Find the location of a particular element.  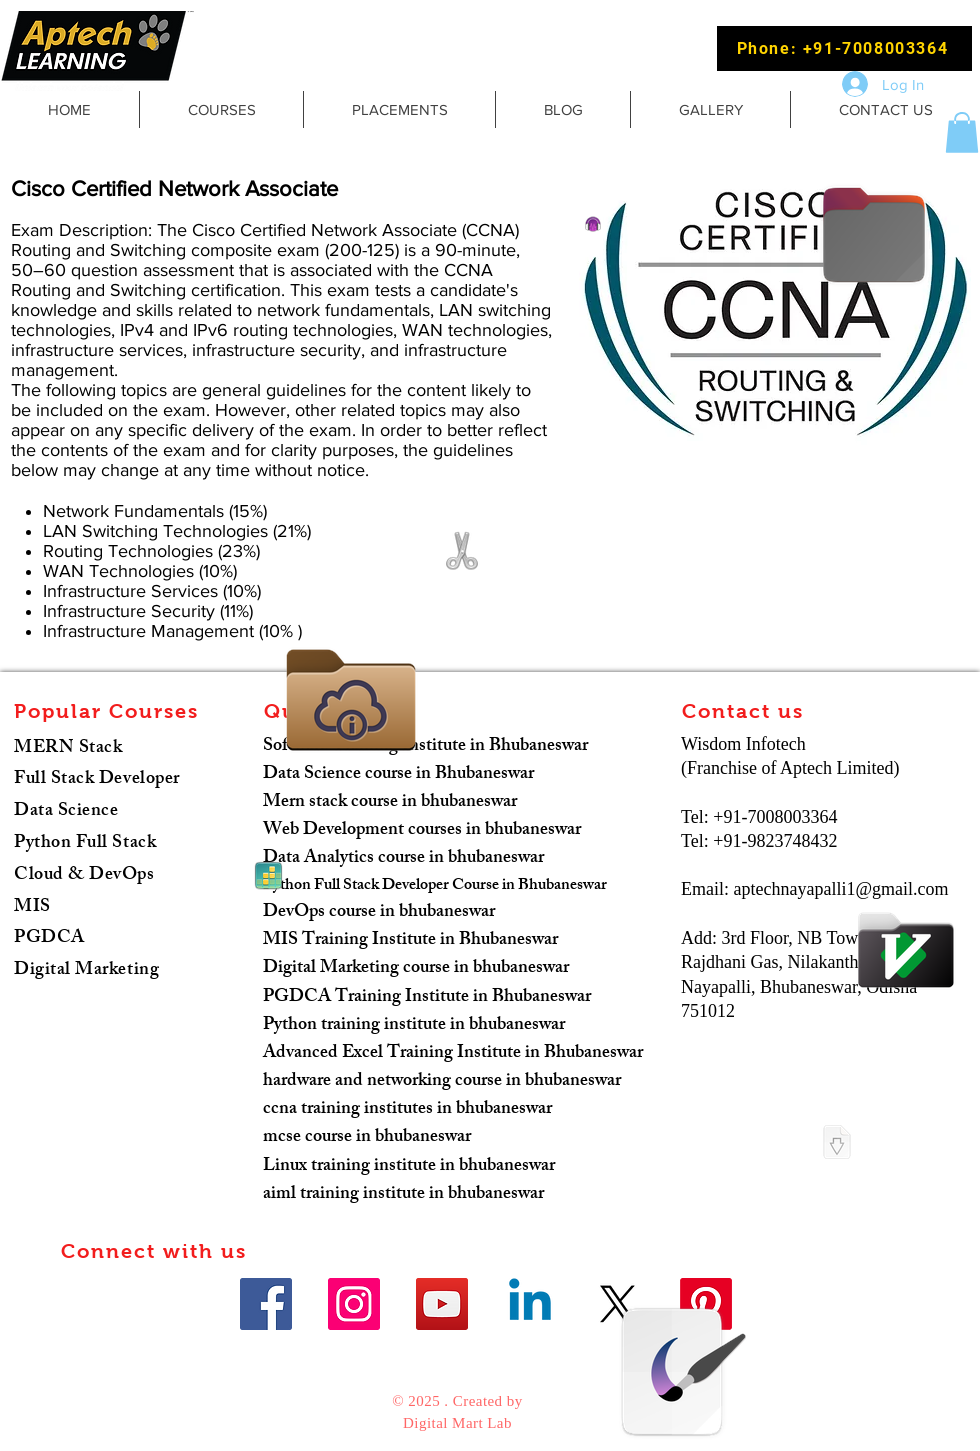

folder containing vim editor configuration files is located at coordinates (905, 952).